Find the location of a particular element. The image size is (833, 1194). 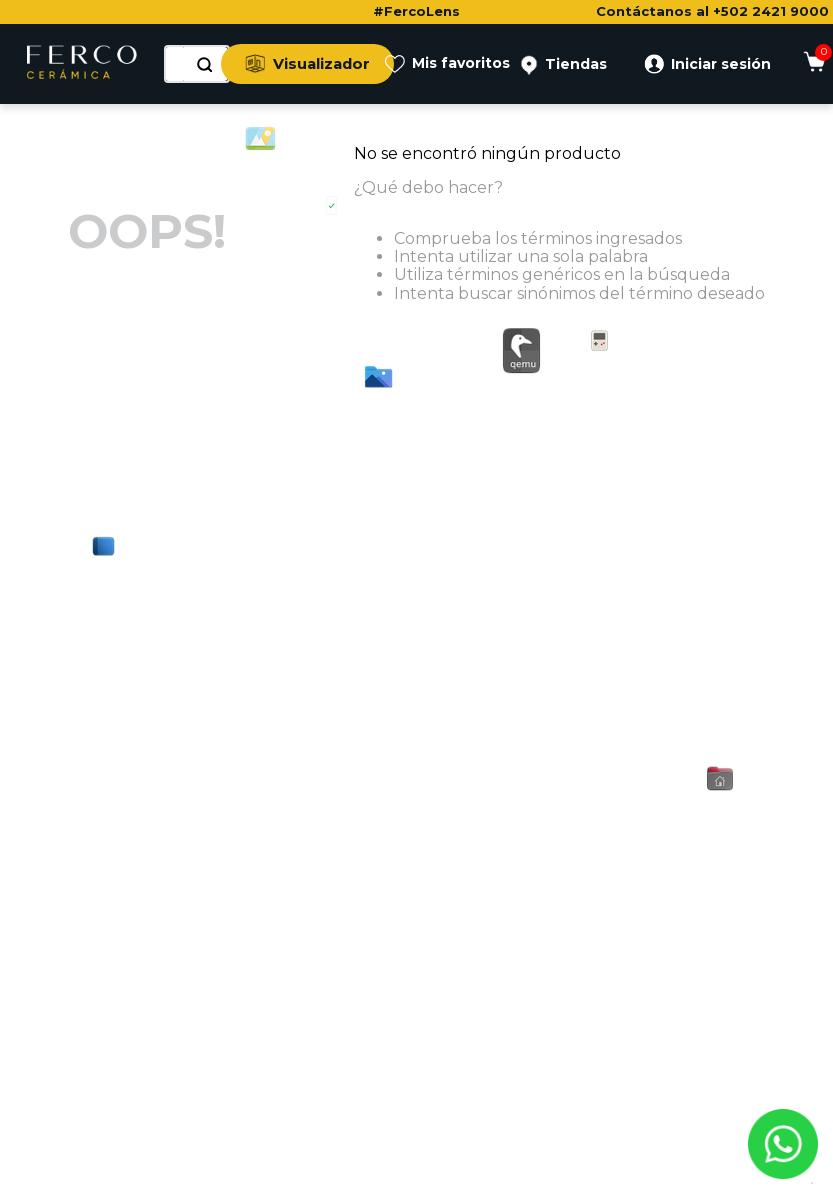

smartphone successfully connected is located at coordinates (331, 205).